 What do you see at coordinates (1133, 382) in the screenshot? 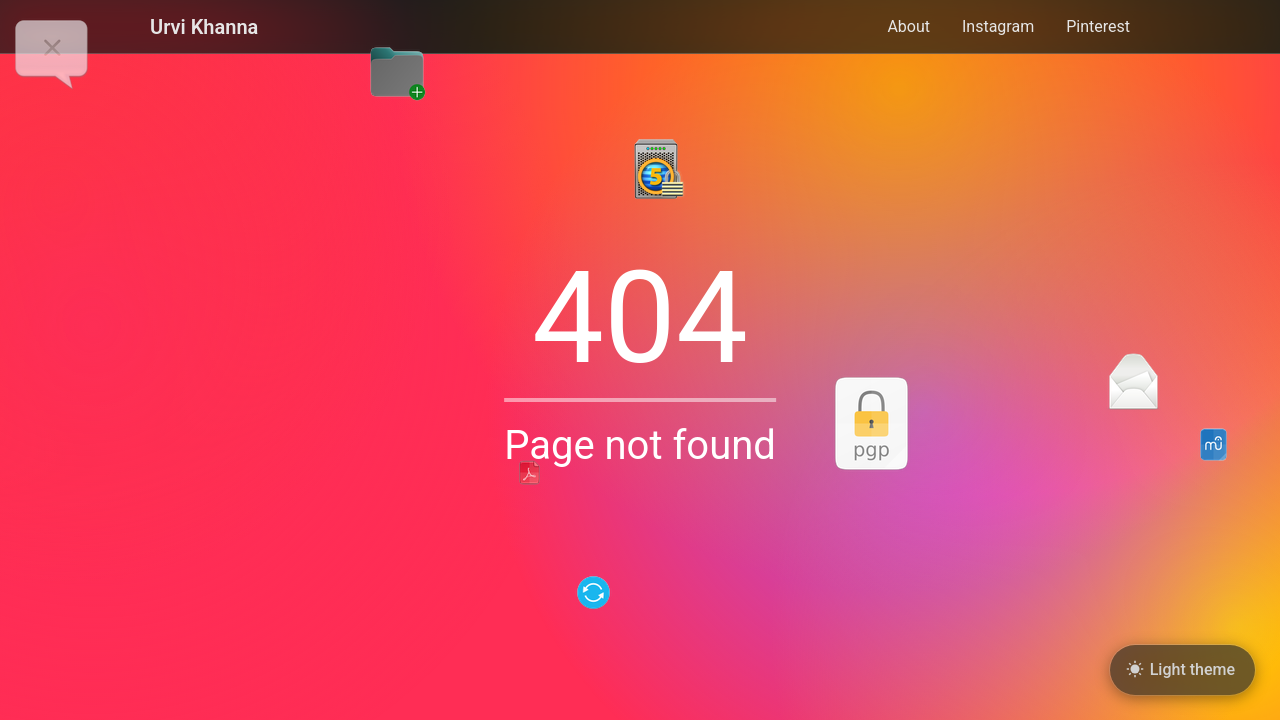
I see `indicates an item has associated email or message` at bounding box center [1133, 382].